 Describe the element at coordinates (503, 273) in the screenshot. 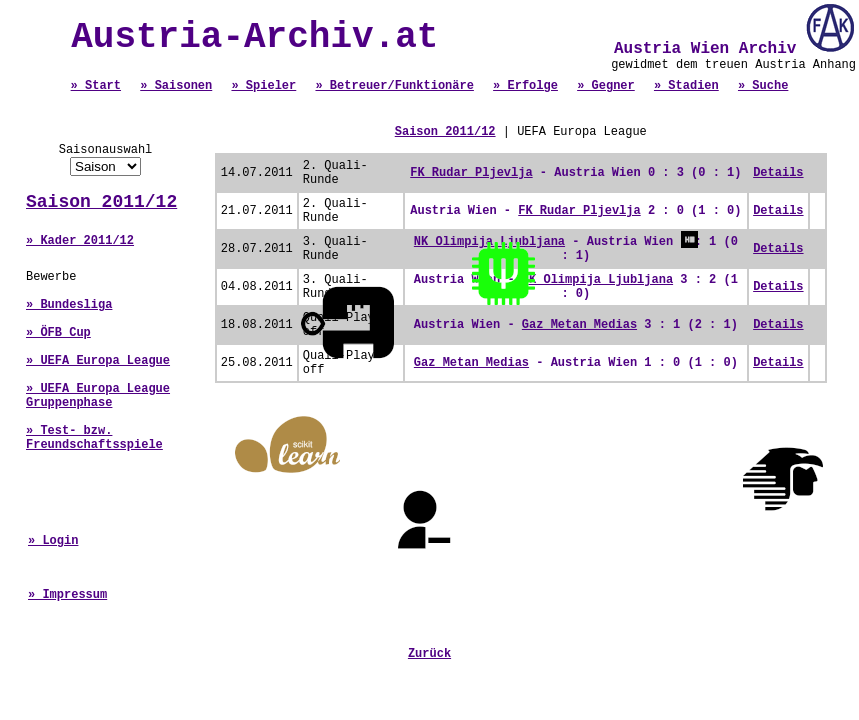

I see `QMK firmware project logo` at that location.